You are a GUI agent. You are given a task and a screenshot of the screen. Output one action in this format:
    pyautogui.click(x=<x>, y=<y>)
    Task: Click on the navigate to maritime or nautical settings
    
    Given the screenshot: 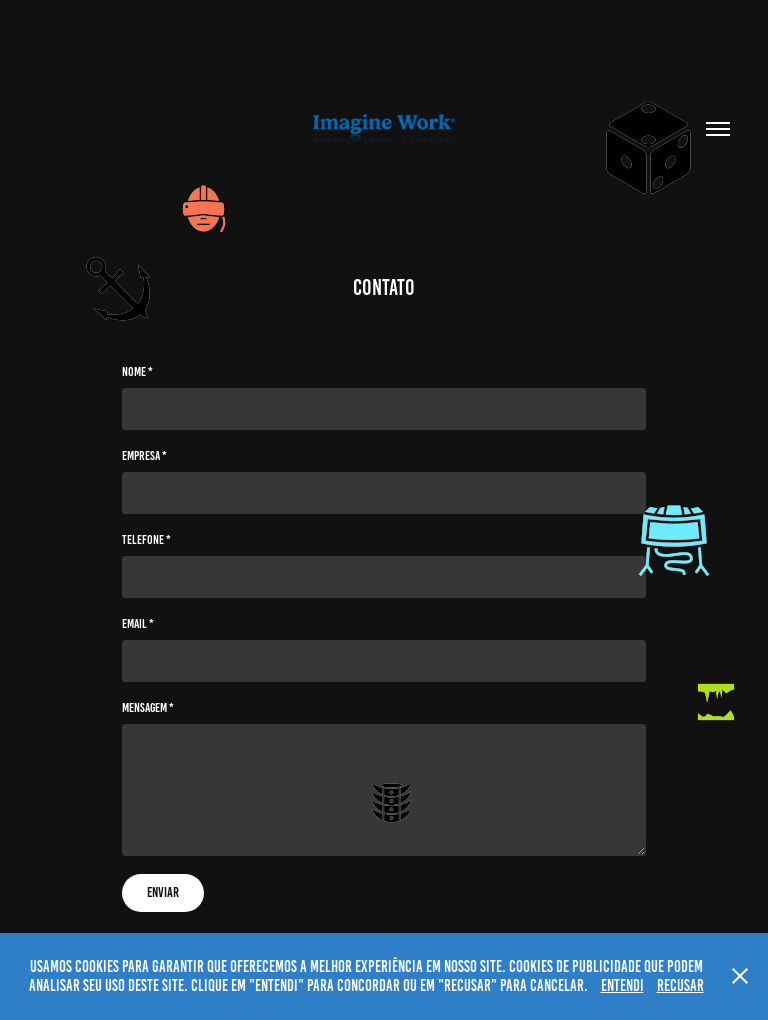 What is the action you would take?
    pyautogui.click(x=118, y=288)
    